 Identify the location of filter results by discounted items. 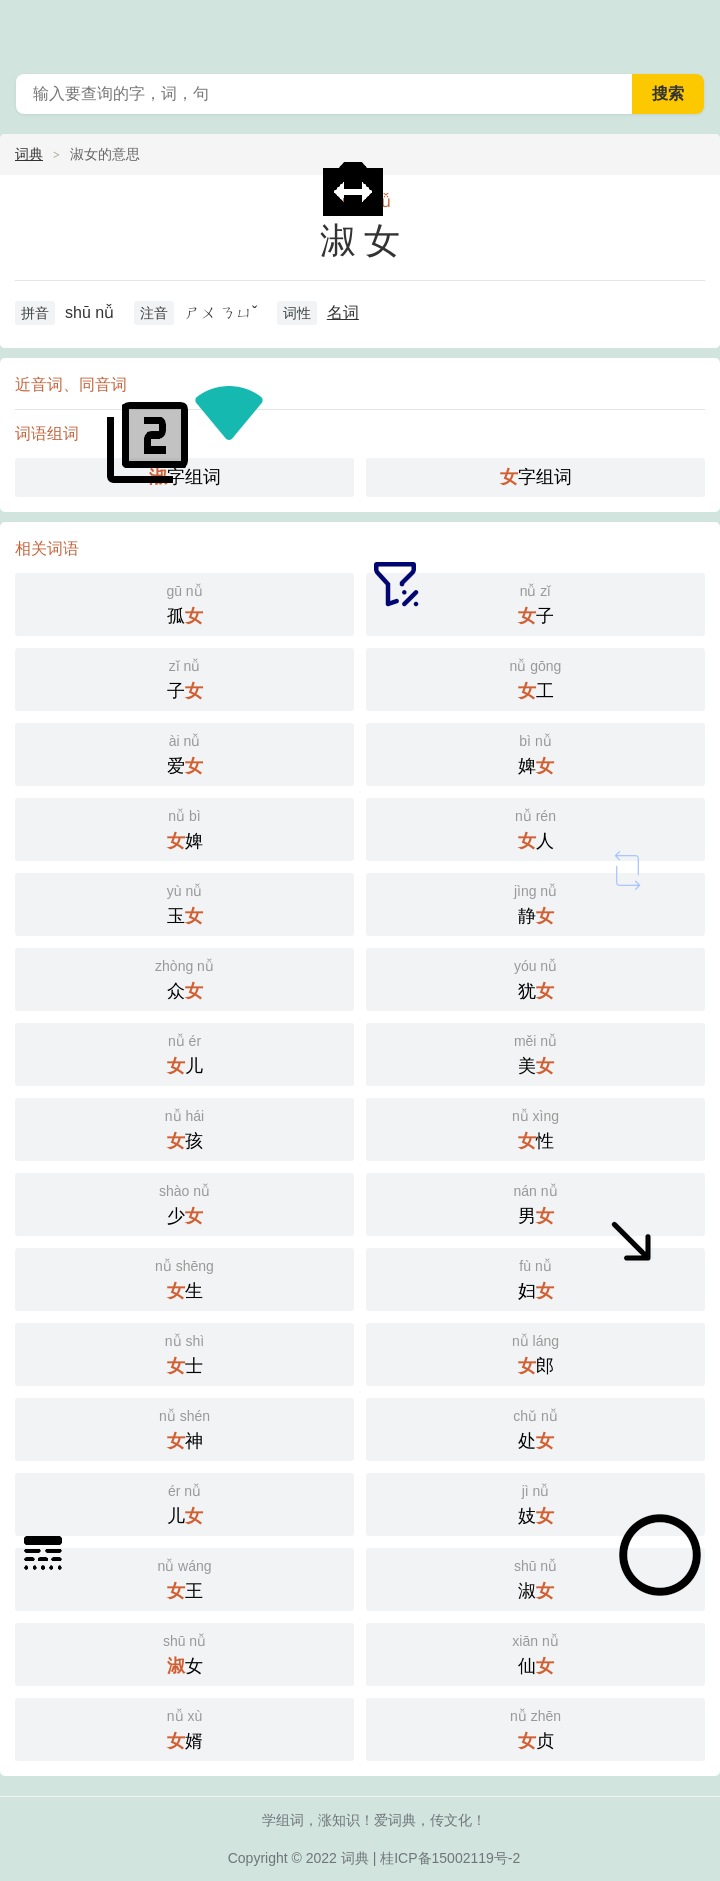
(395, 583).